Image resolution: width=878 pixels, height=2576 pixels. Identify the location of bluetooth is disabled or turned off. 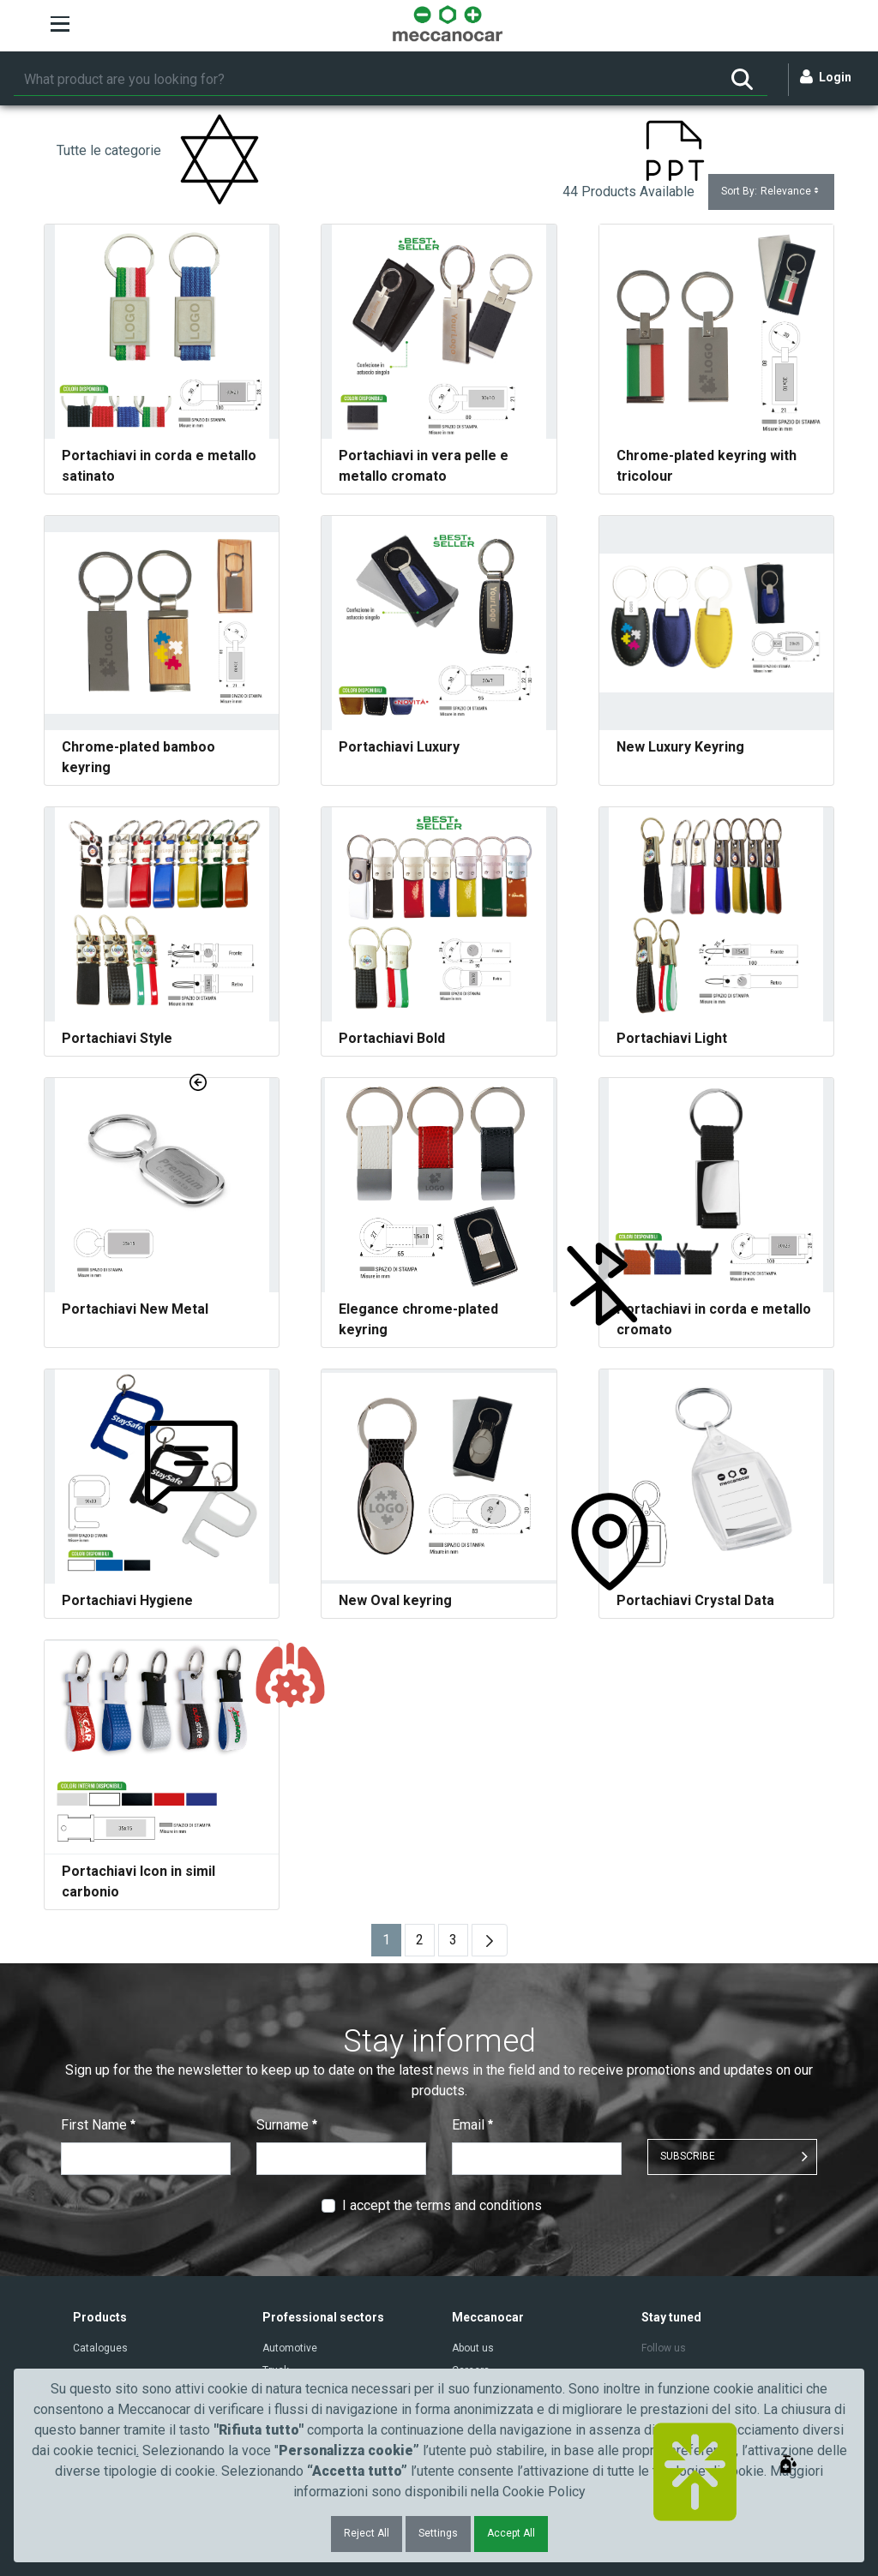
(598, 1284).